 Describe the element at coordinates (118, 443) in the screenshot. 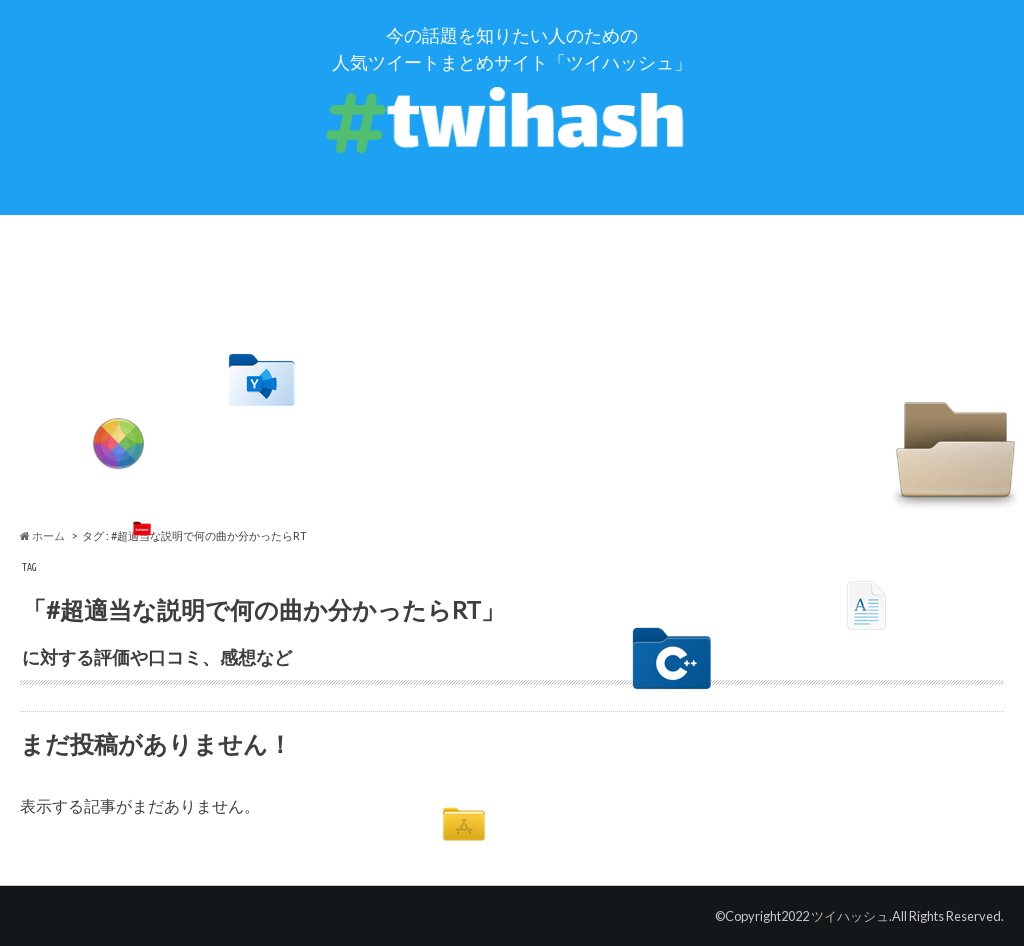

I see `open color settings panel` at that location.